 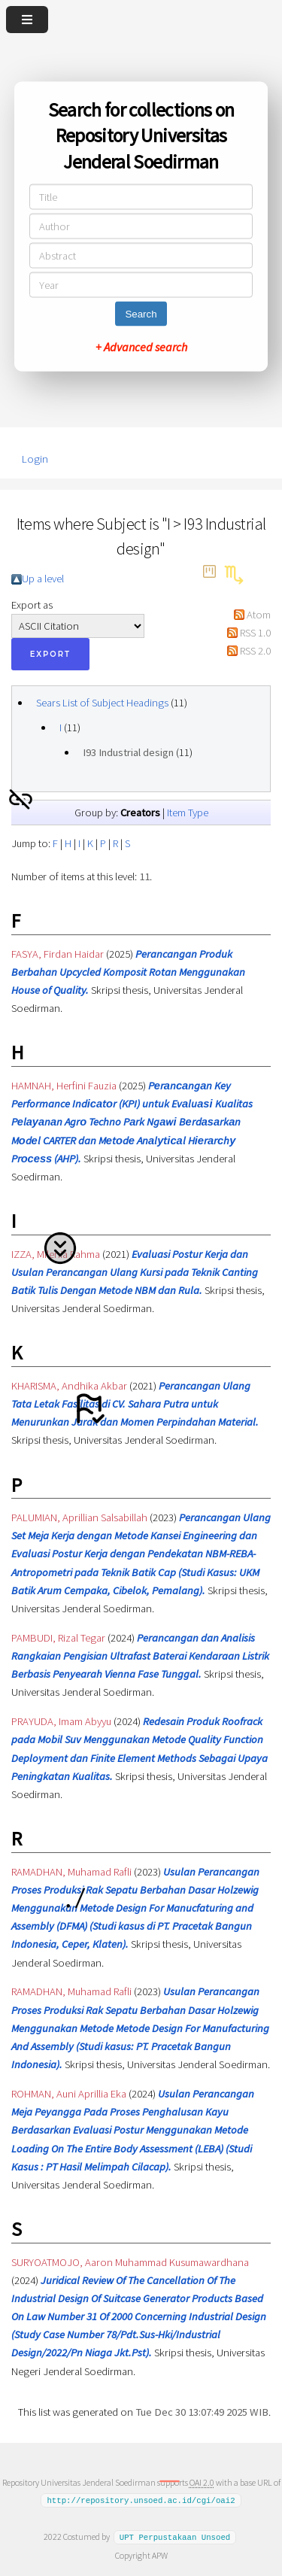 What do you see at coordinates (169, 2481) in the screenshot?
I see `insert a horizontal divider line` at bounding box center [169, 2481].